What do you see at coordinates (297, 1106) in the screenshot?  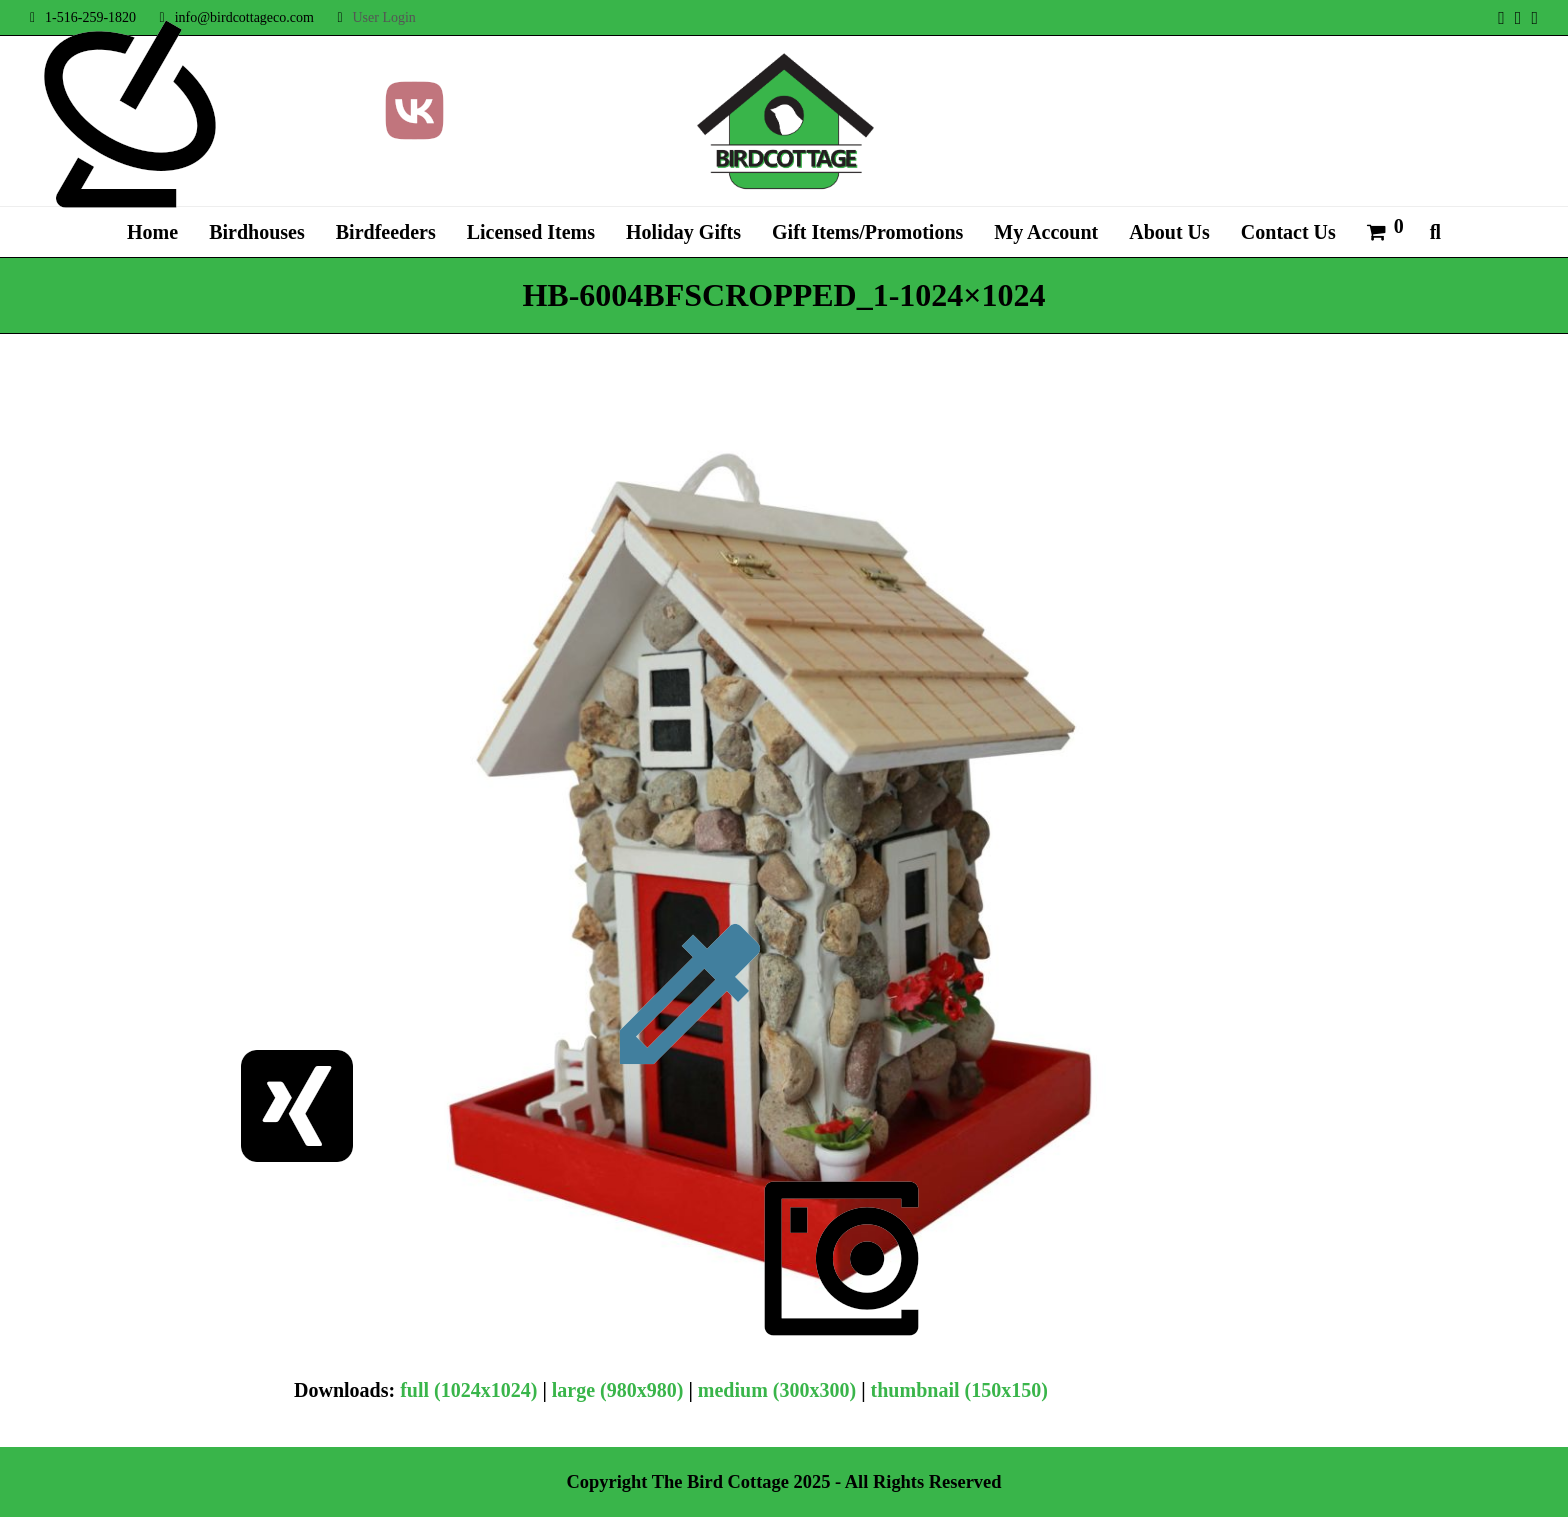 I see `open xing profile or app` at bounding box center [297, 1106].